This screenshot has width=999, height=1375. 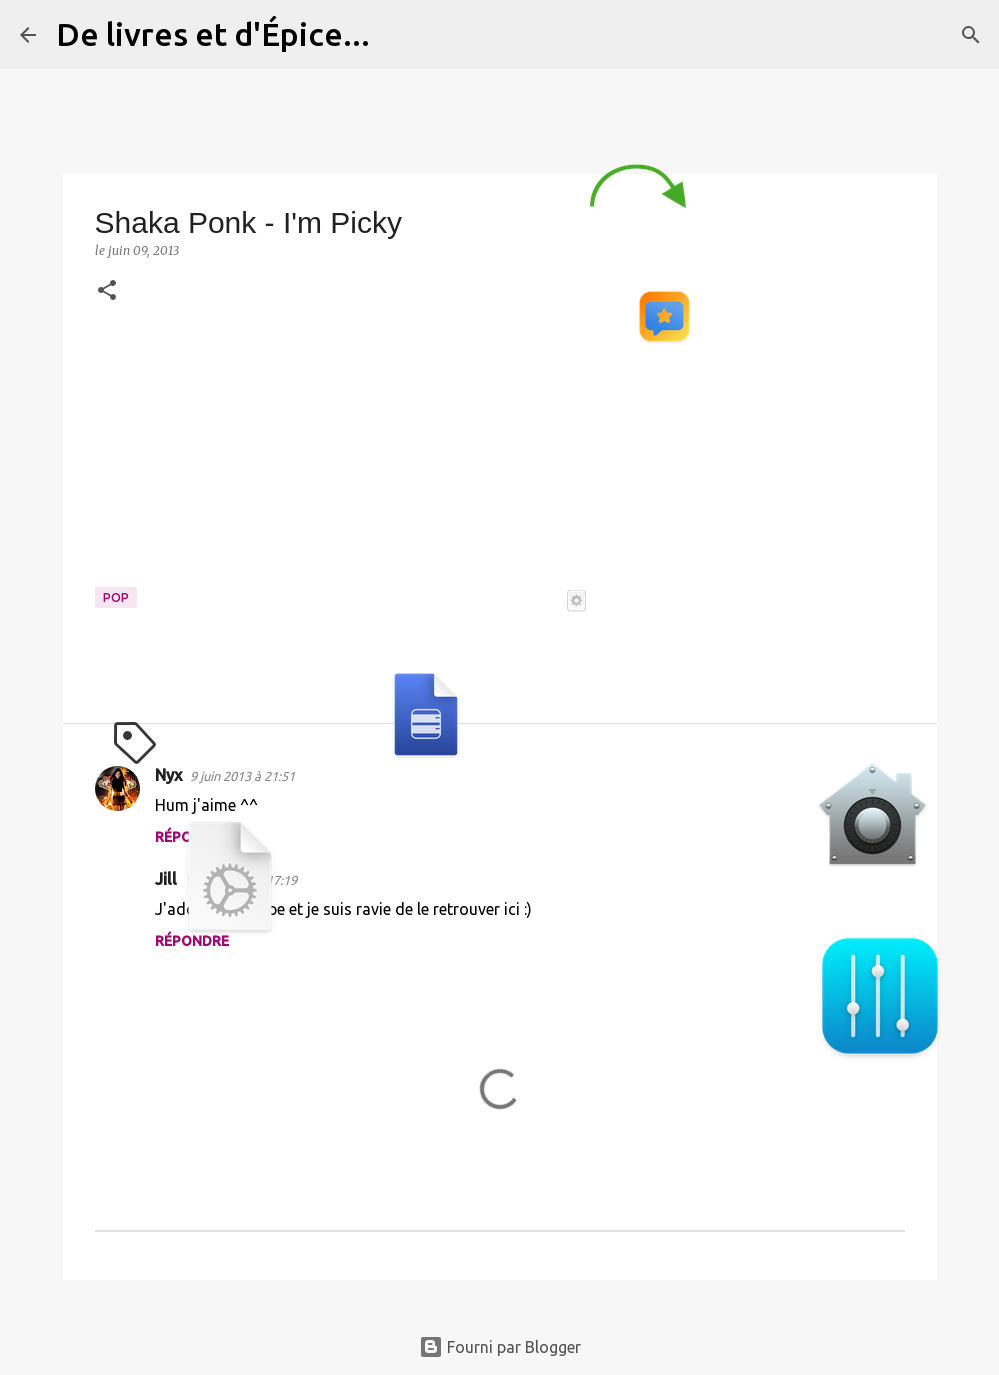 I want to click on add or edit tags for music tracks, so click(x=135, y=743).